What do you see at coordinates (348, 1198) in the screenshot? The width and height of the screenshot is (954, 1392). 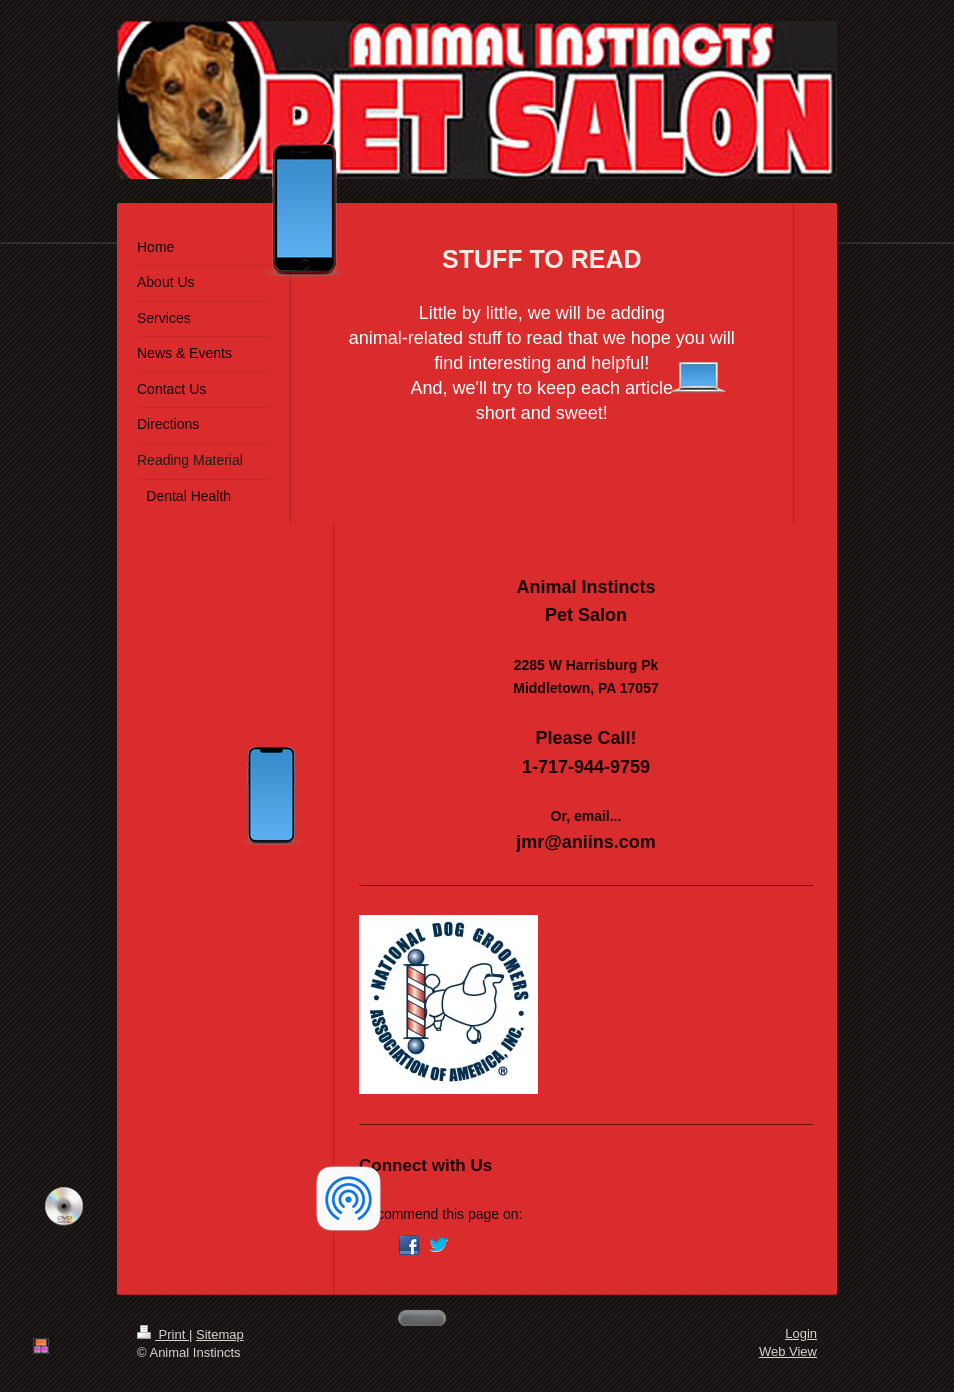 I see `share files wirelessly with nearby Apple devices` at bounding box center [348, 1198].